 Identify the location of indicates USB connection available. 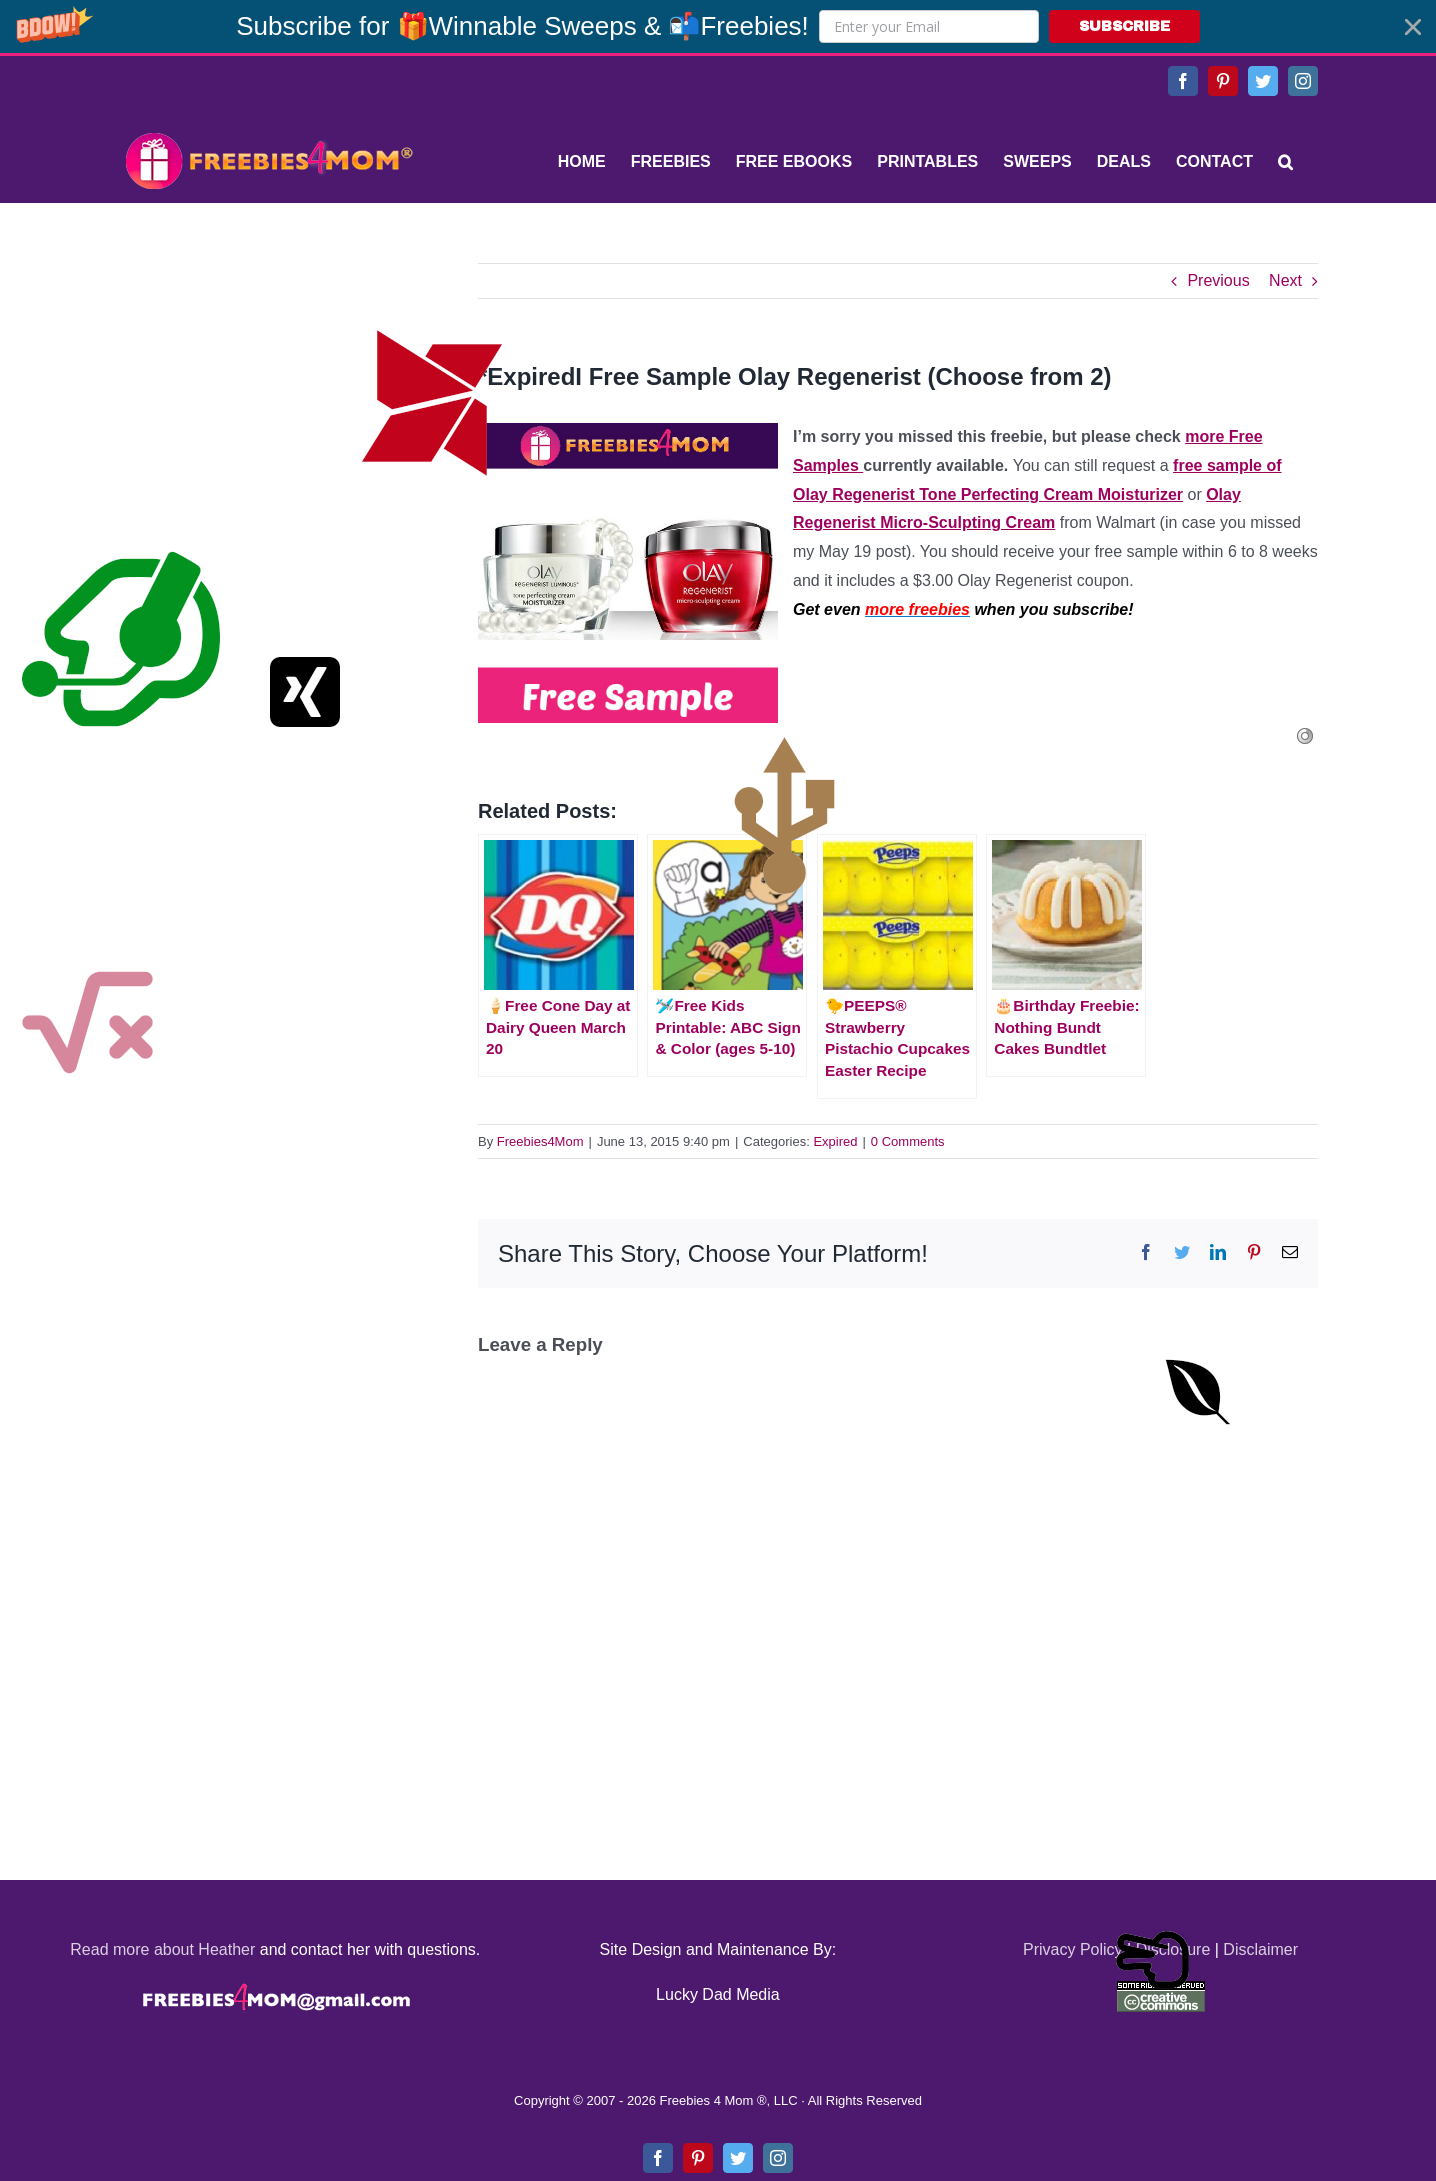
(784, 815).